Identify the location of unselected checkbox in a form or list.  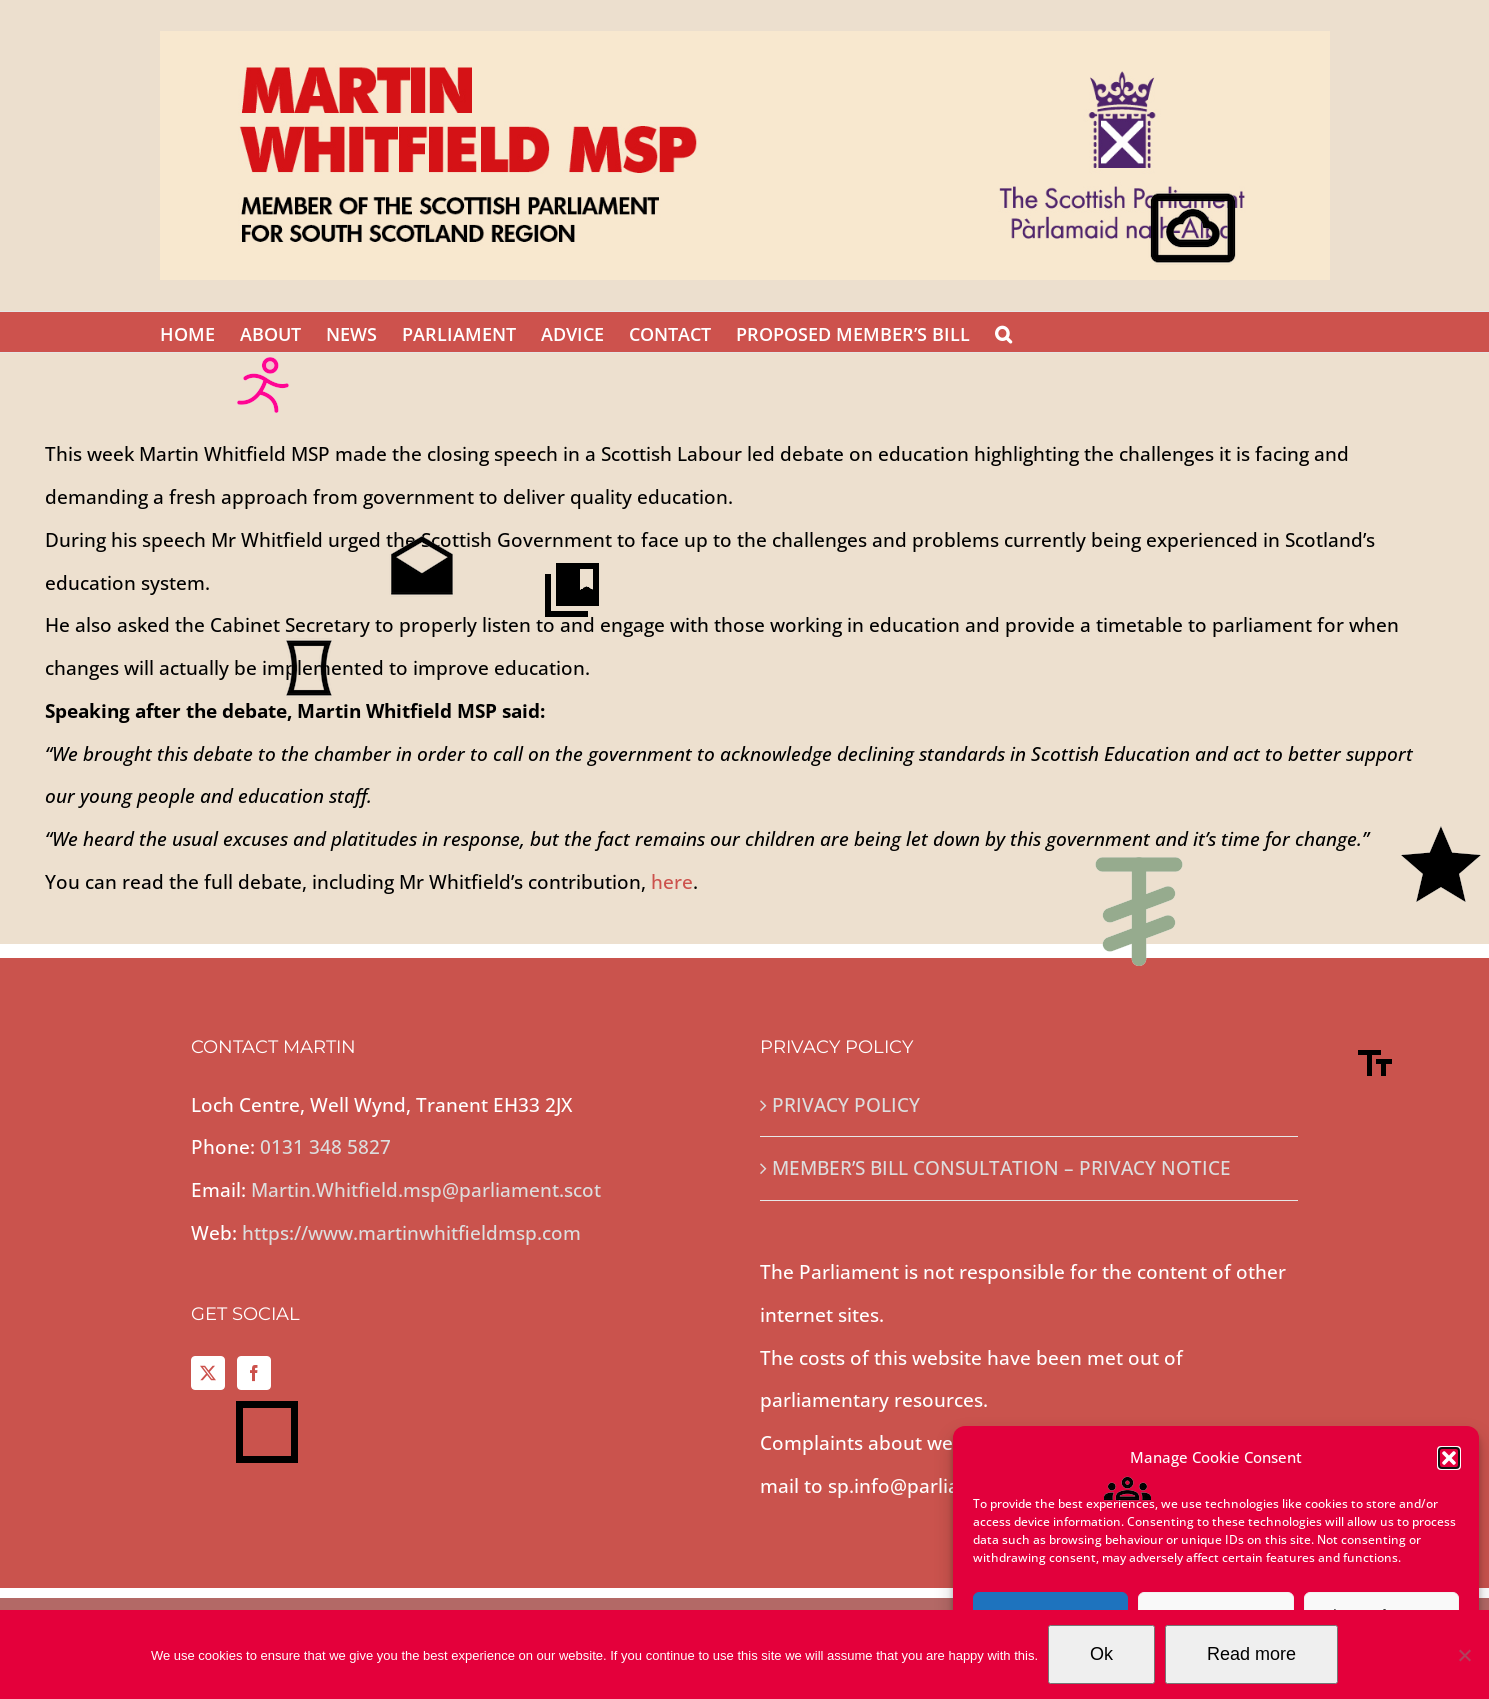
(267, 1432).